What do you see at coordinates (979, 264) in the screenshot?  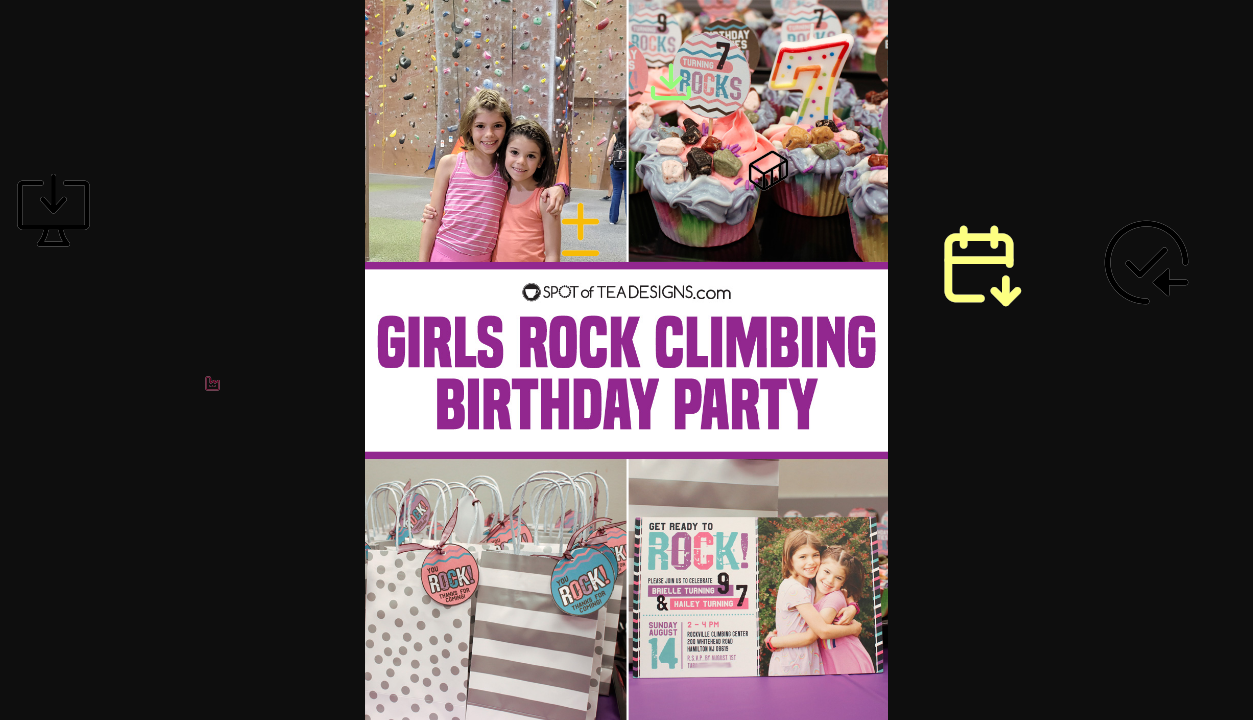 I see `download calendar or export schedule` at bounding box center [979, 264].